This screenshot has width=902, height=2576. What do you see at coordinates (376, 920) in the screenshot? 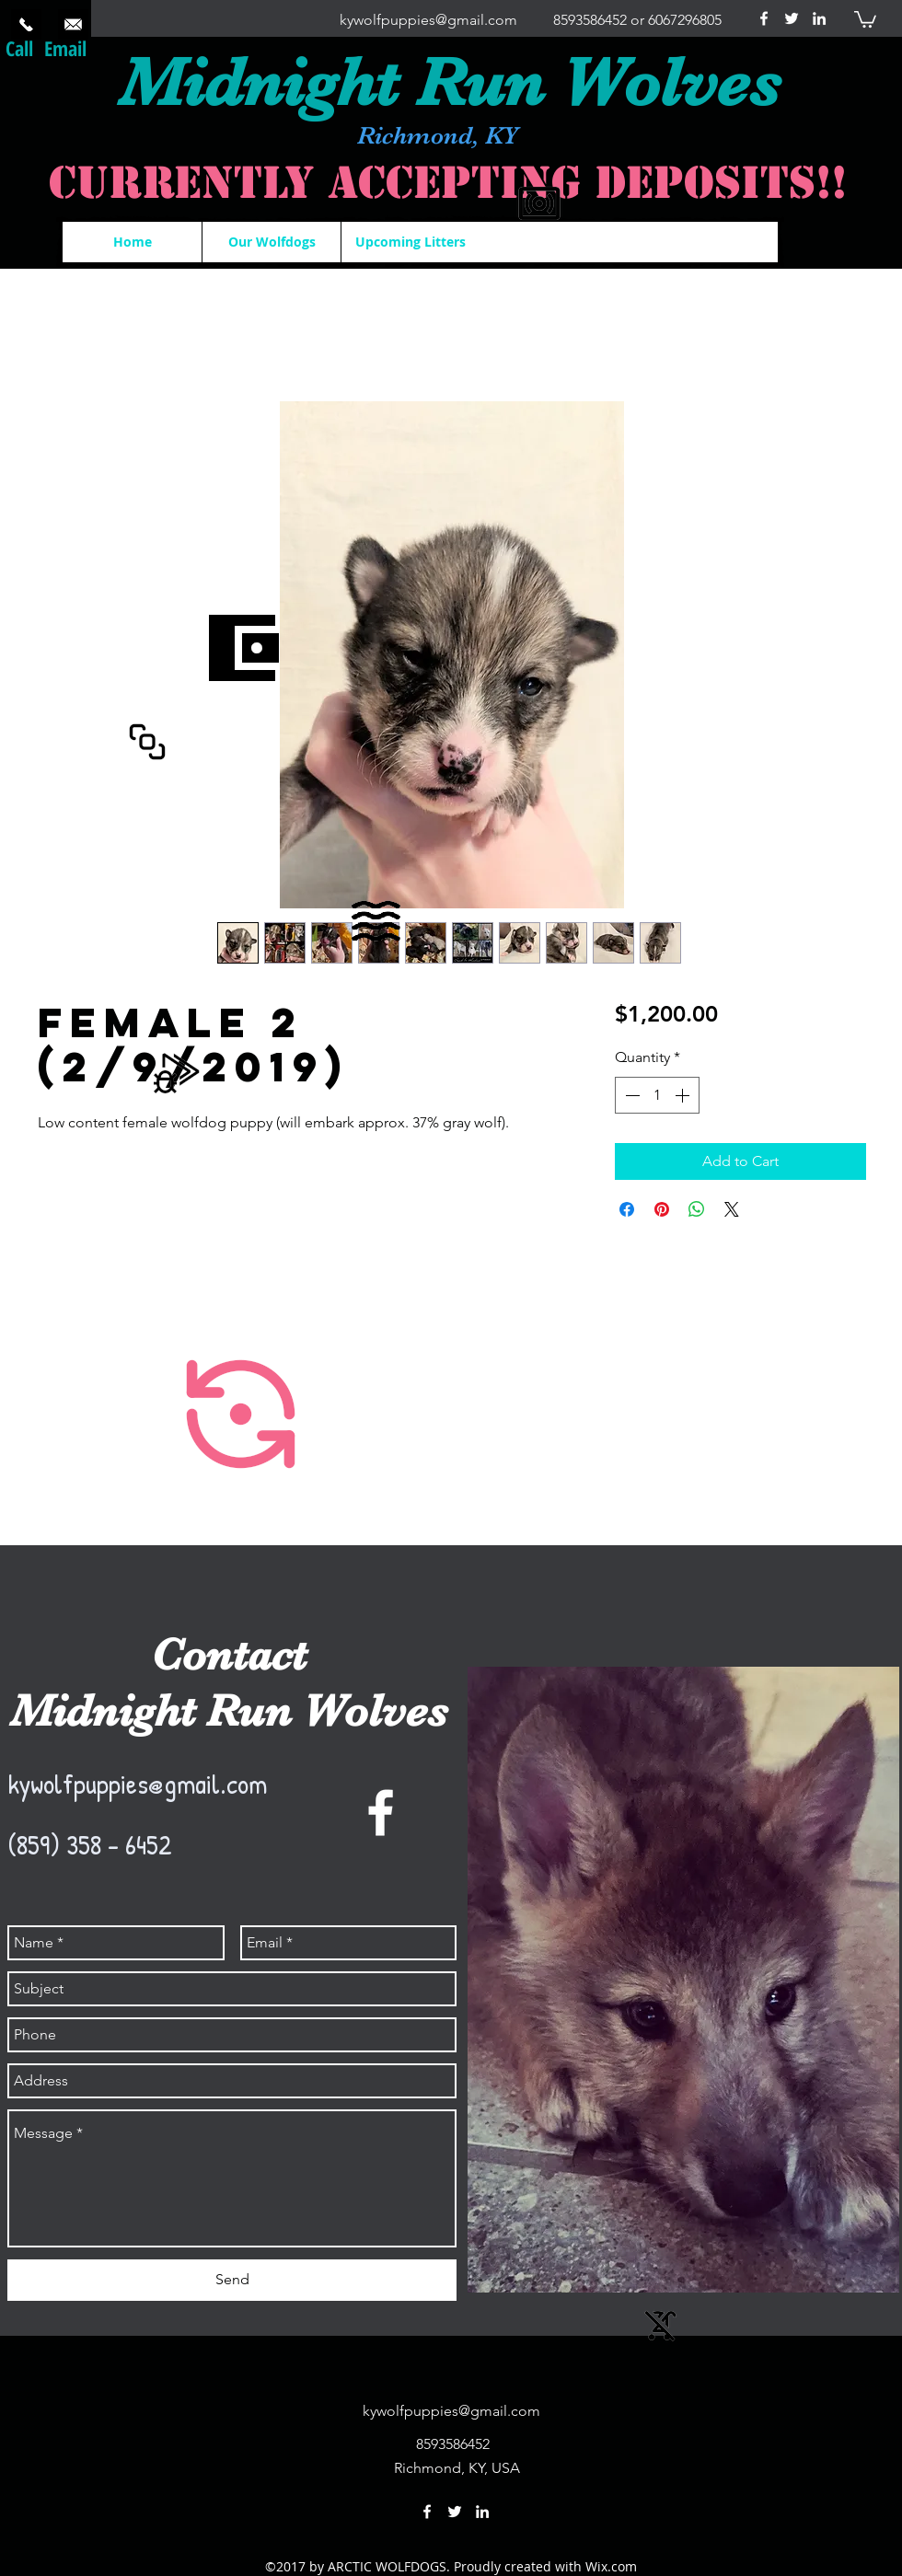
I see `indicates water or aquatic features` at bounding box center [376, 920].